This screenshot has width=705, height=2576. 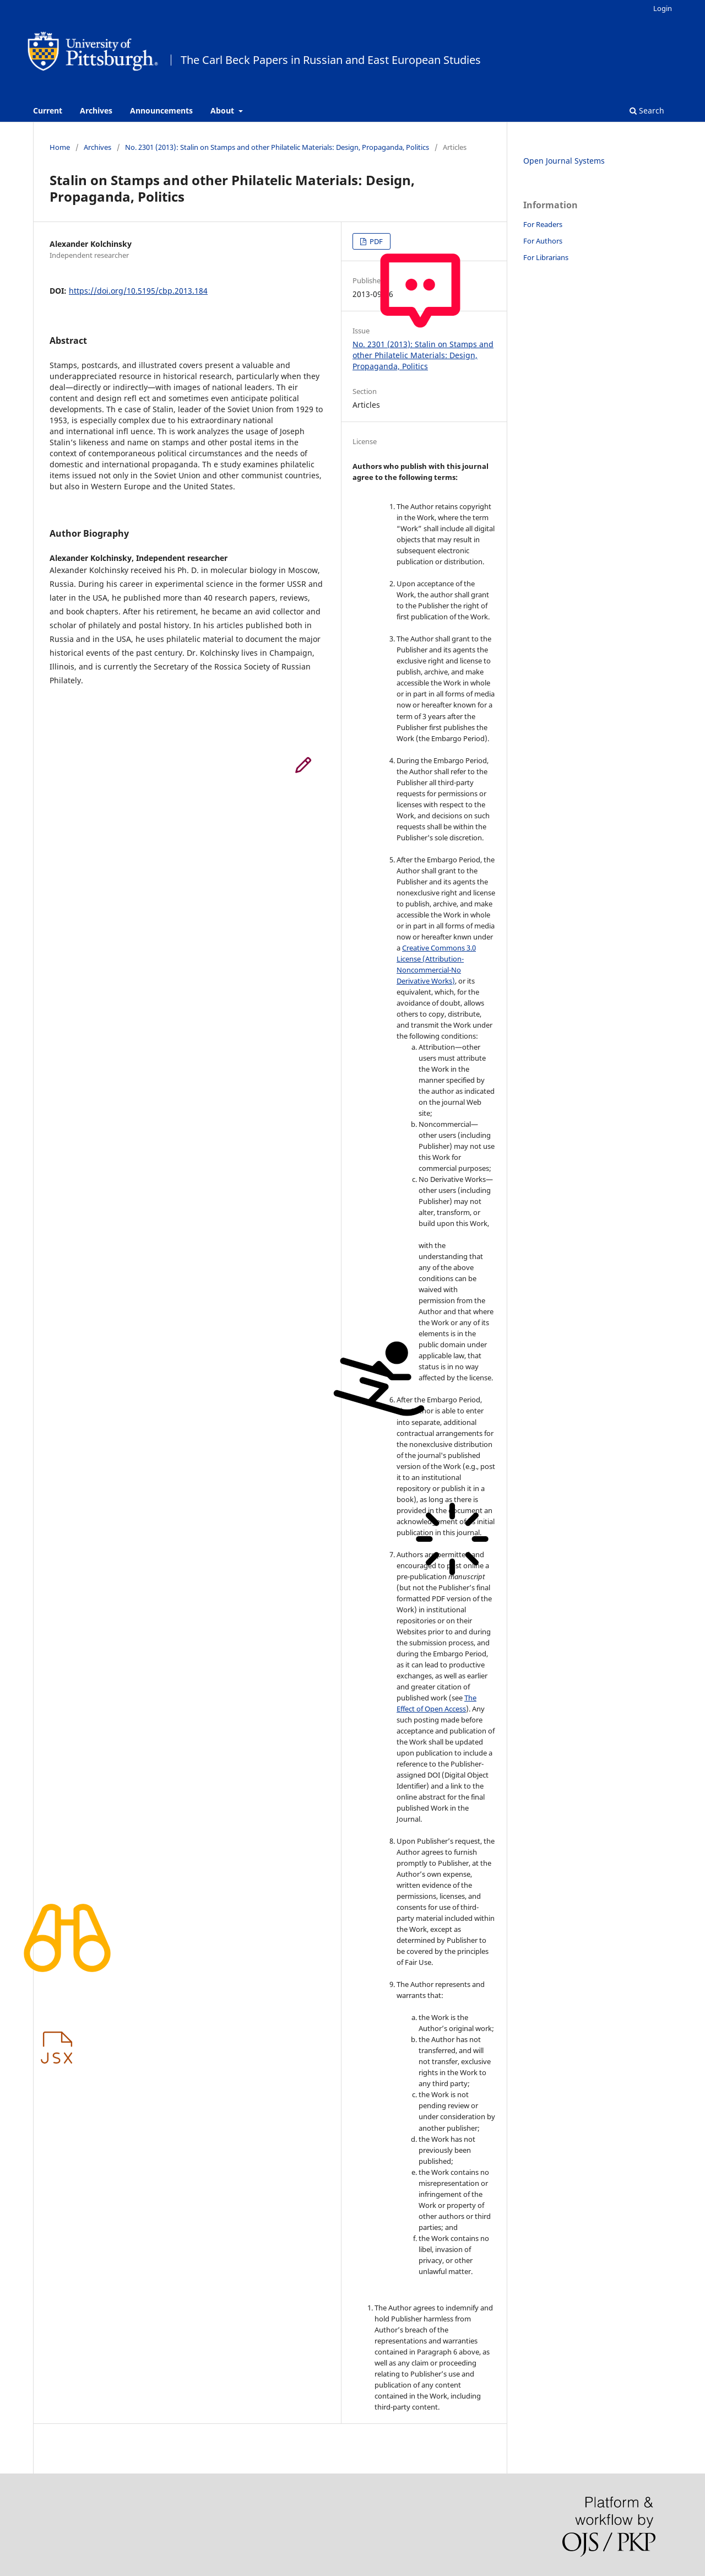 What do you see at coordinates (452, 1539) in the screenshot?
I see `indicates content is loading` at bounding box center [452, 1539].